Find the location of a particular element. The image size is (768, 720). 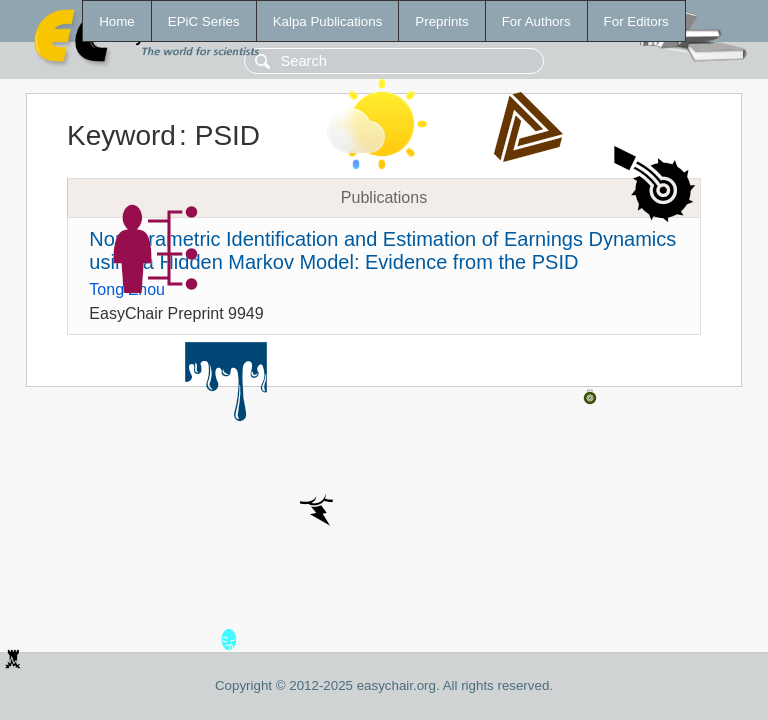

indicates scattered showers with partial sun is located at coordinates (377, 124).